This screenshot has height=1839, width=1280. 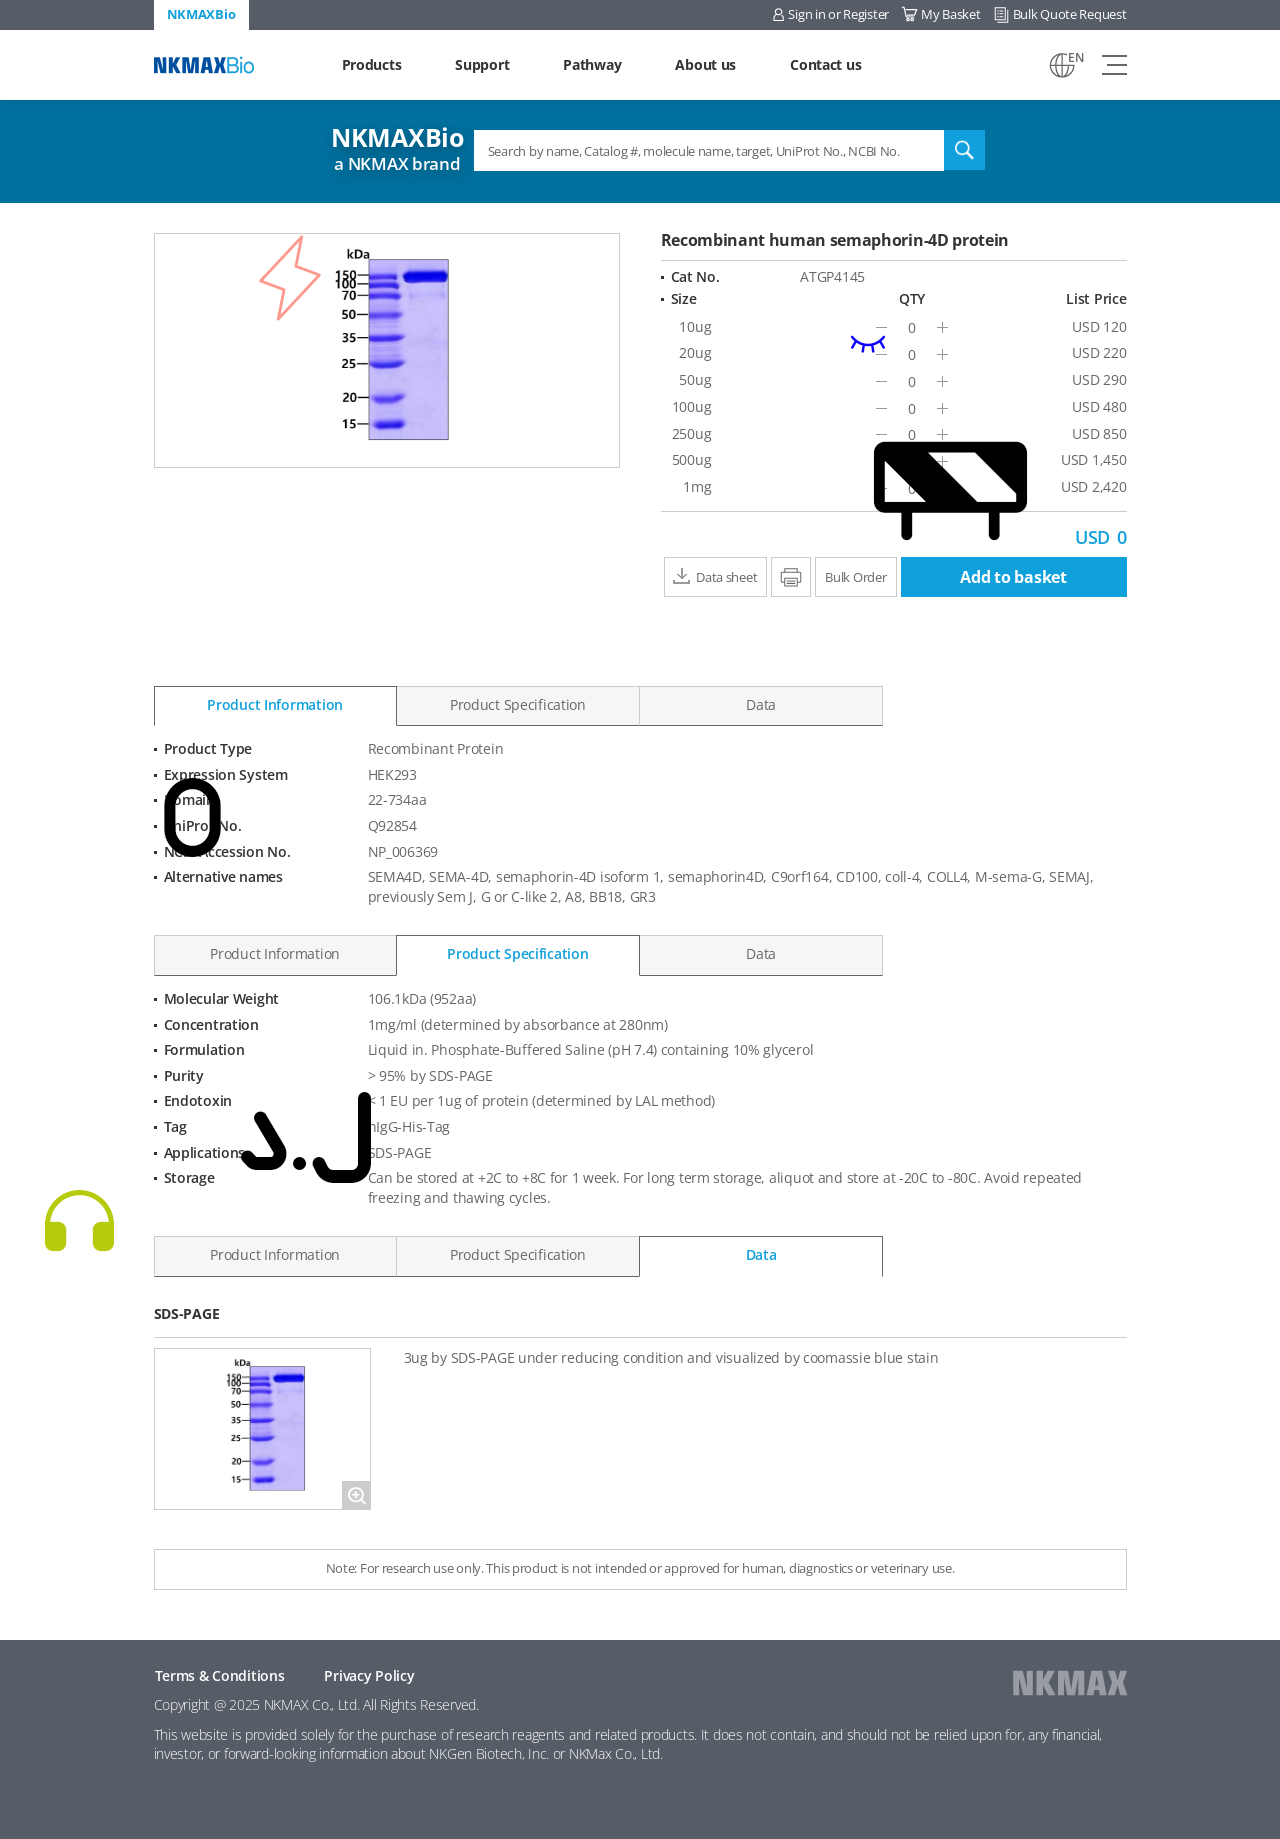 I want to click on indicates fast or instant action, so click(x=290, y=278).